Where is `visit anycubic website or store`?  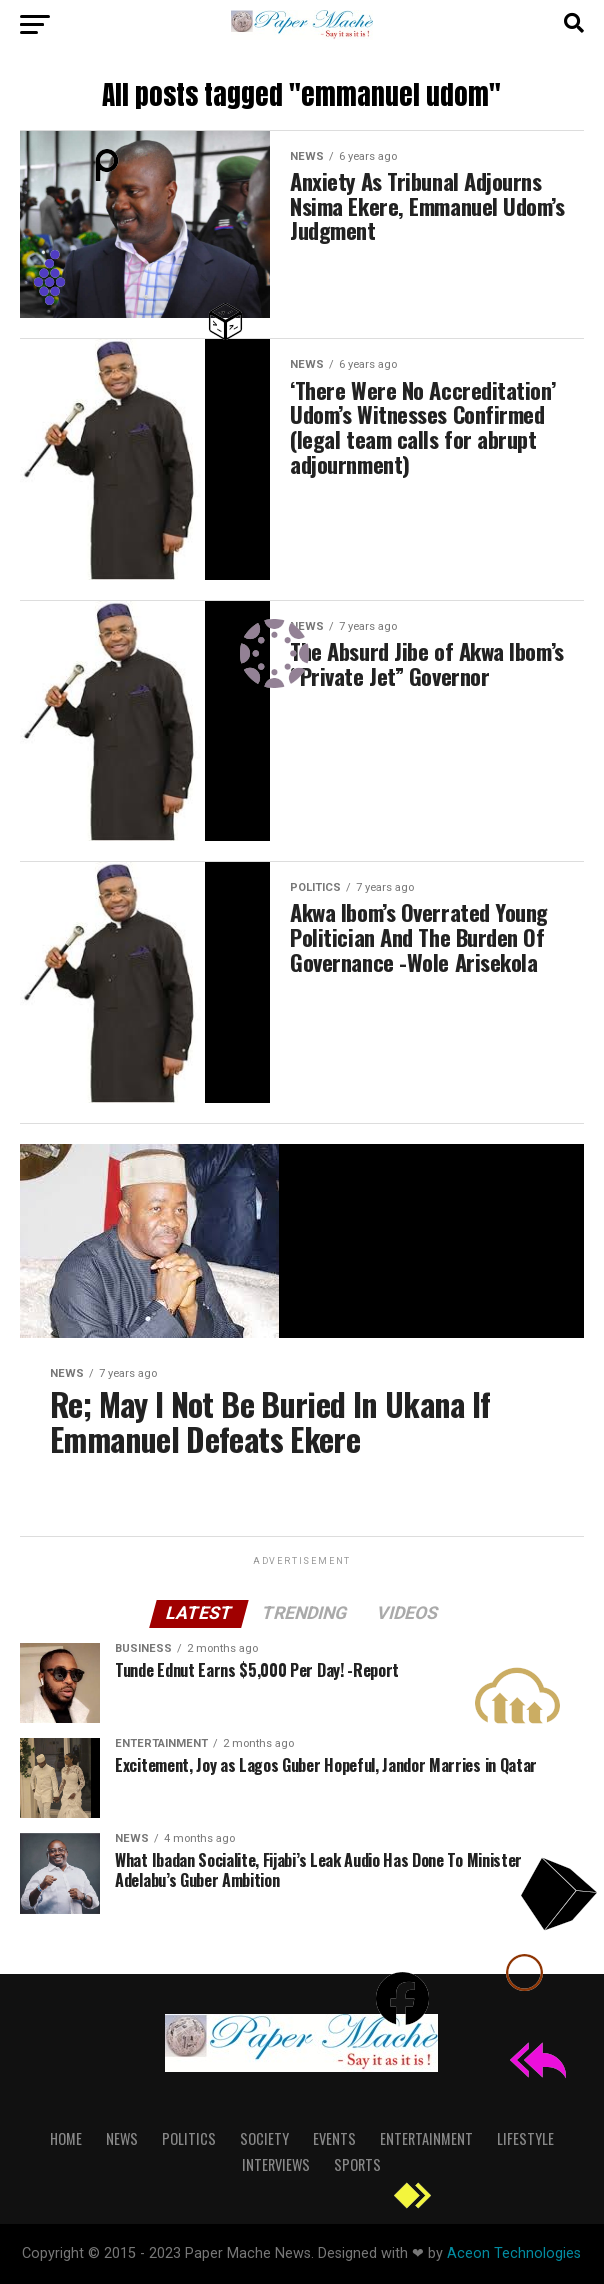
visit anycubic website or store is located at coordinates (559, 1894).